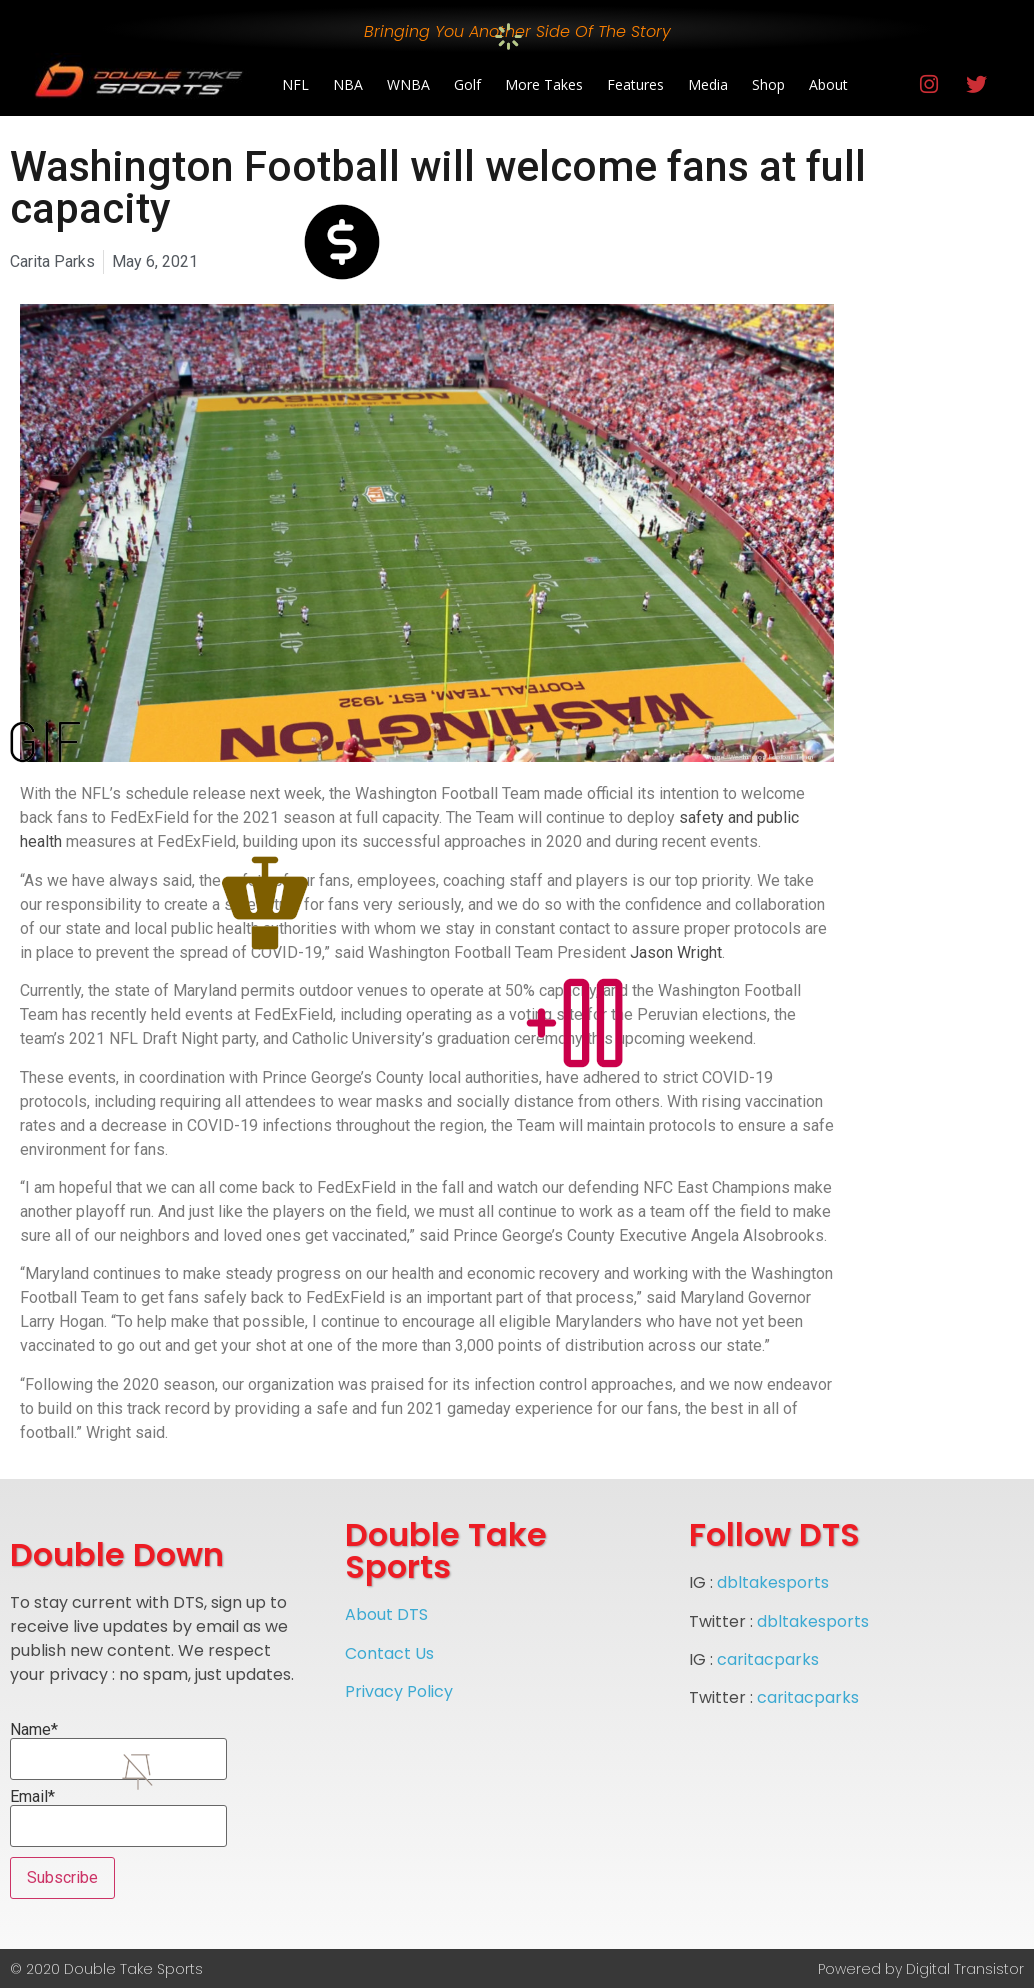 Image resolution: width=1034 pixels, height=1988 pixels. What do you see at coordinates (265, 903) in the screenshot?
I see `access air traffic control features` at bounding box center [265, 903].